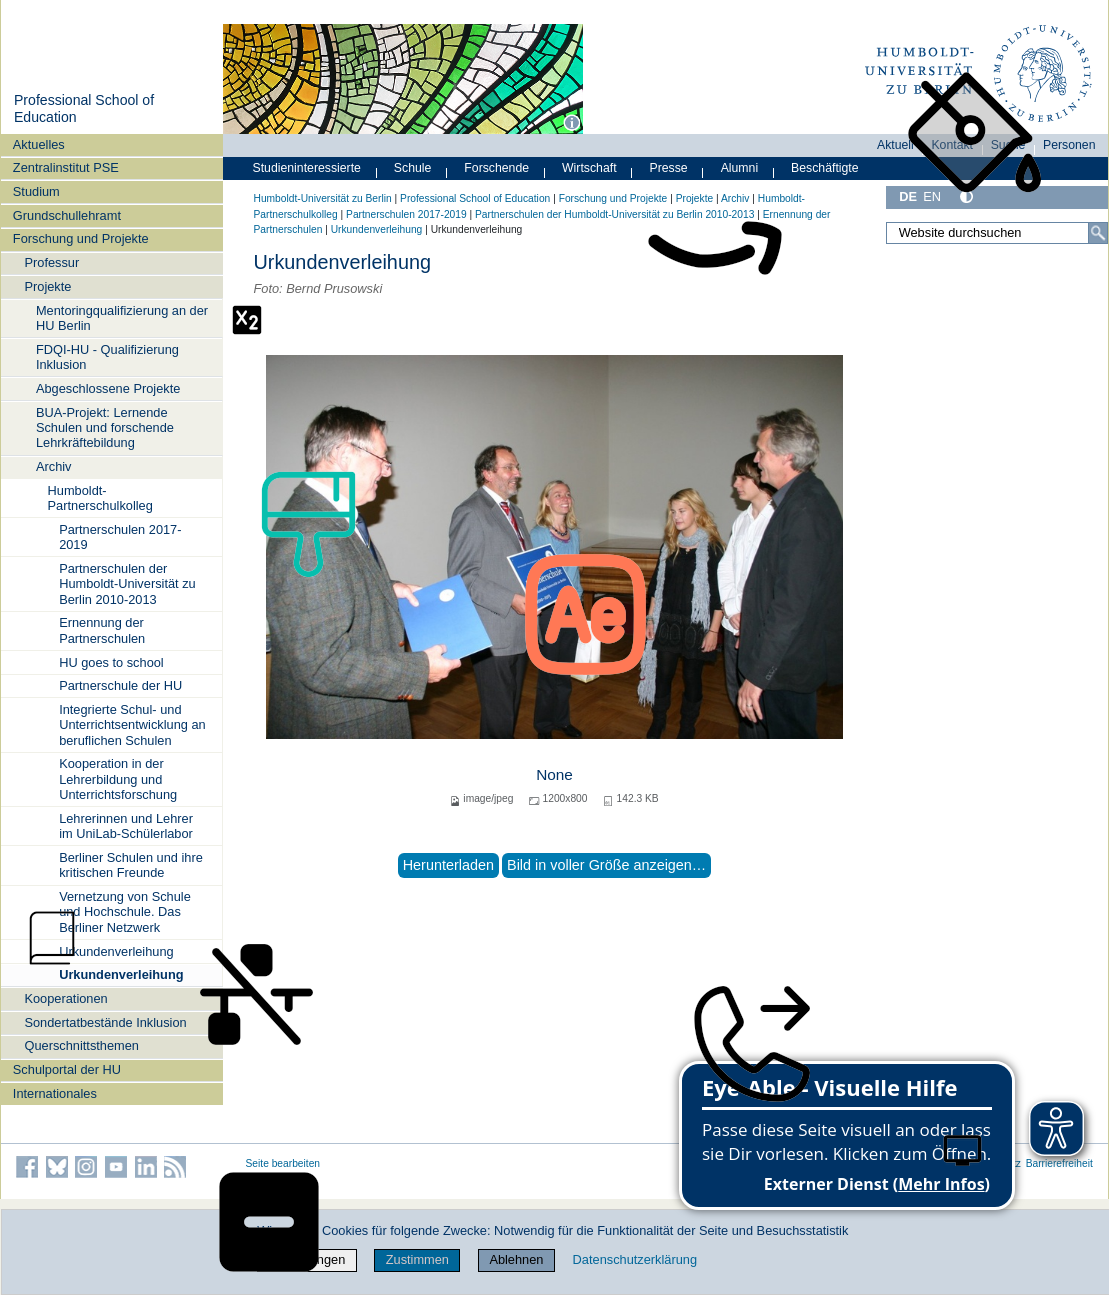 The height and width of the screenshot is (1295, 1109). What do you see at coordinates (715, 248) in the screenshot?
I see `visit amazon website or app` at bounding box center [715, 248].